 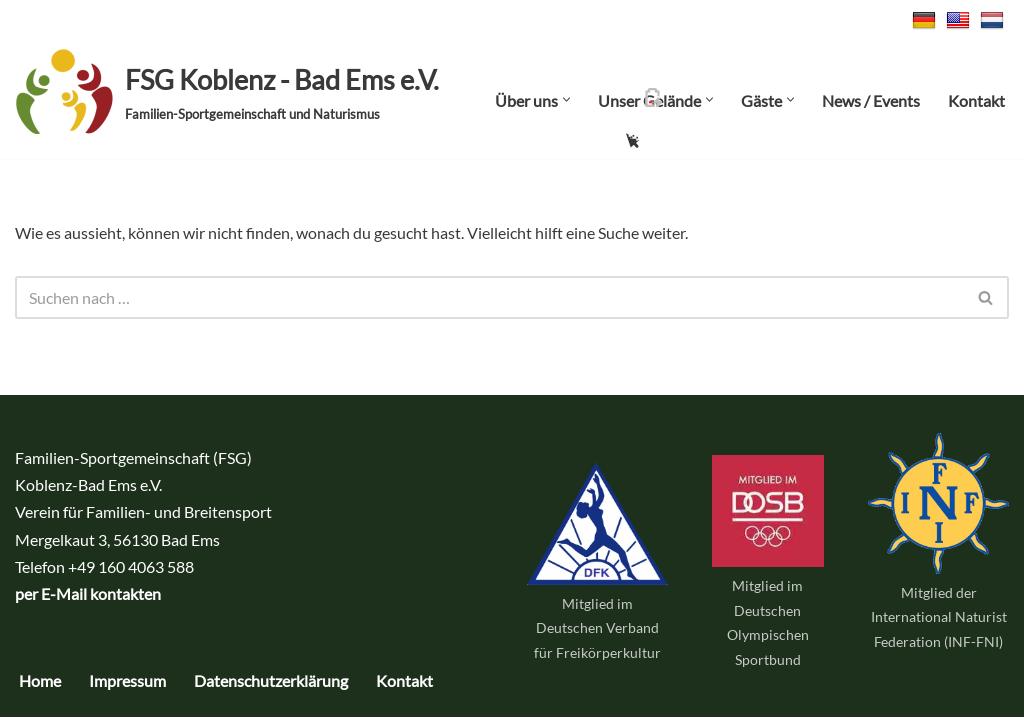 What do you see at coordinates (652, 97) in the screenshot?
I see `indicates low battery while charging` at bounding box center [652, 97].